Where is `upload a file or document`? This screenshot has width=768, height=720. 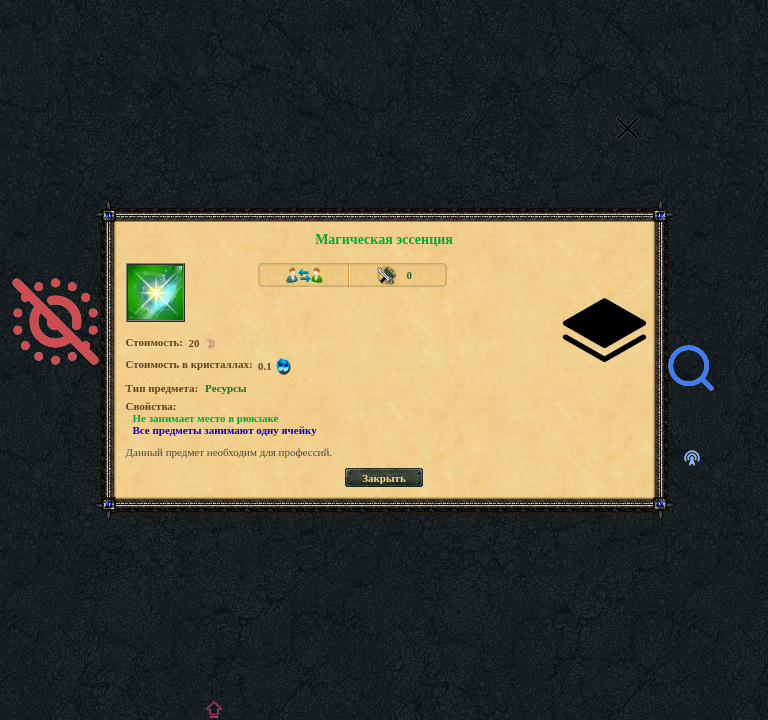
upload a file or document is located at coordinates (214, 710).